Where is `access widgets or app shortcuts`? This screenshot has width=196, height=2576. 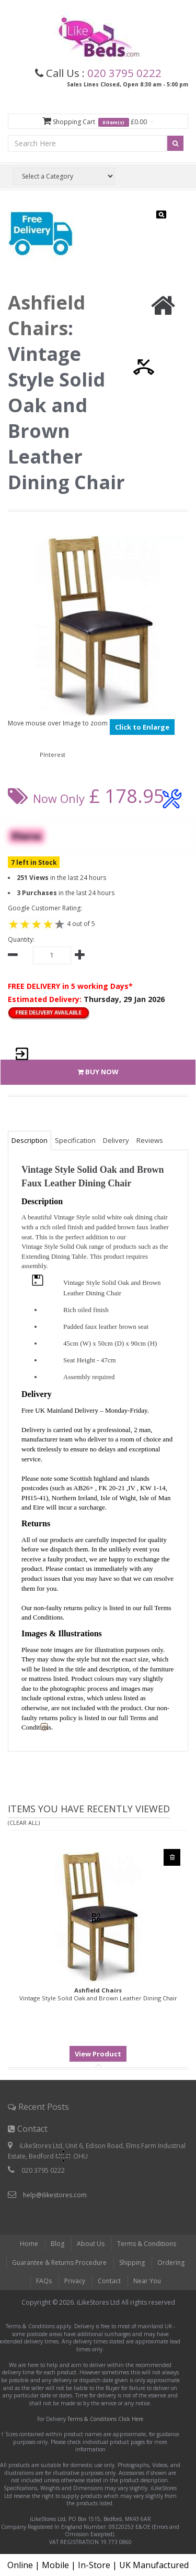 access widgets or app shortcuts is located at coordinates (96, 1918).